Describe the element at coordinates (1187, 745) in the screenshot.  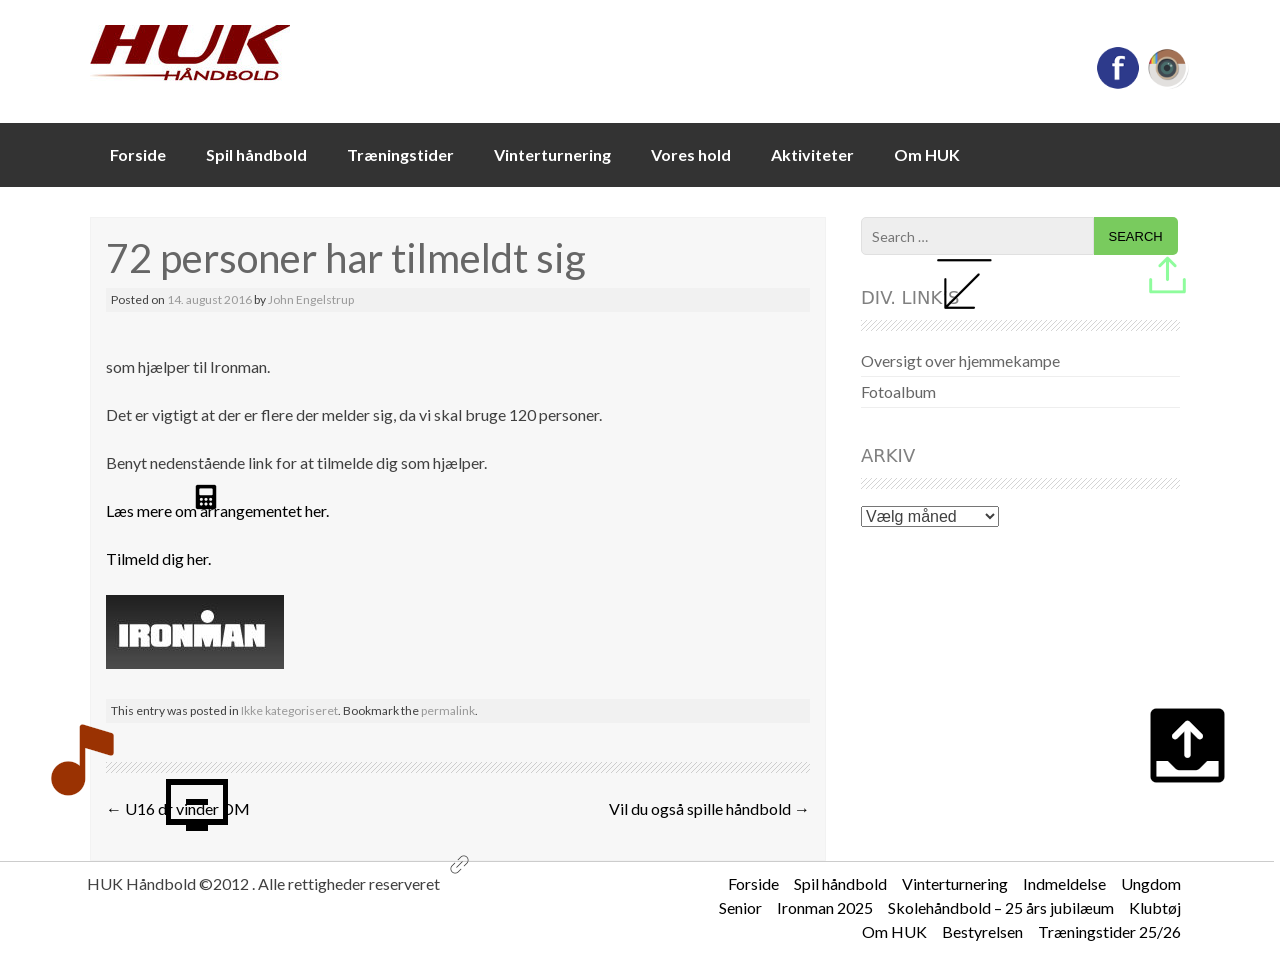
I see `upload file to inbox or tray` at that location.